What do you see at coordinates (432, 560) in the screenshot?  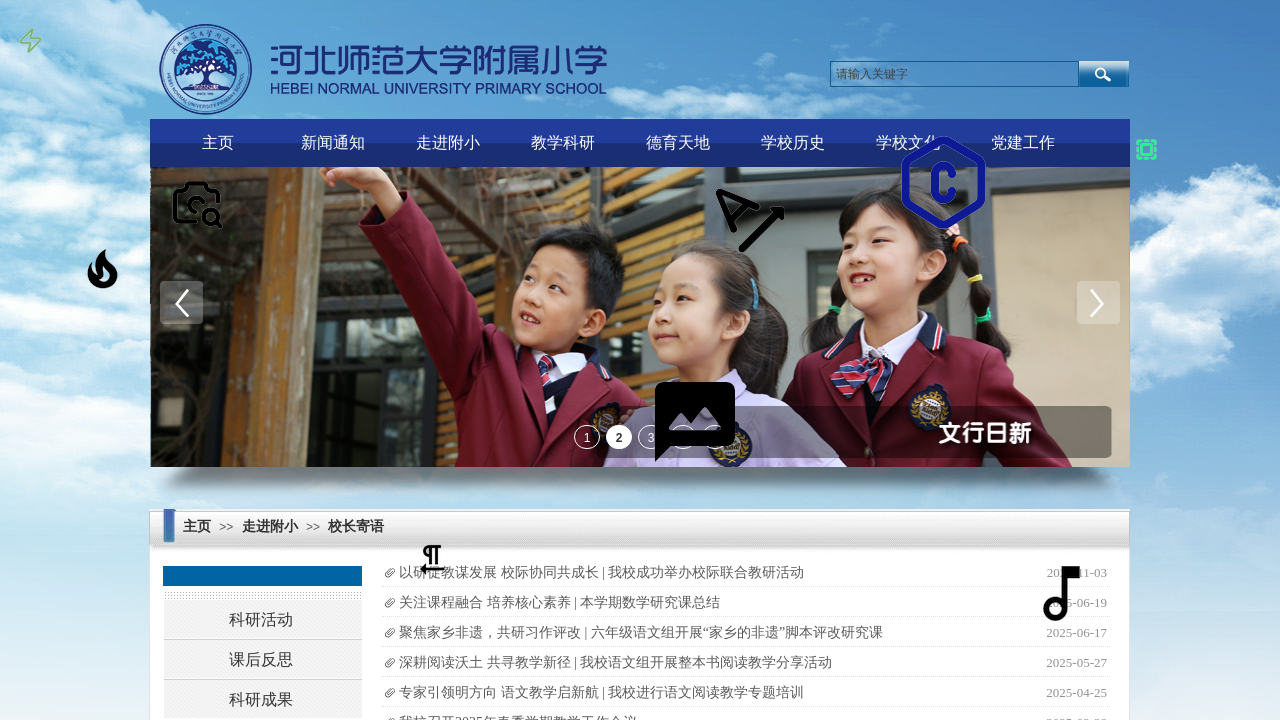 I see `switch text direction to right-to-left` at bounding box center [432, 560].